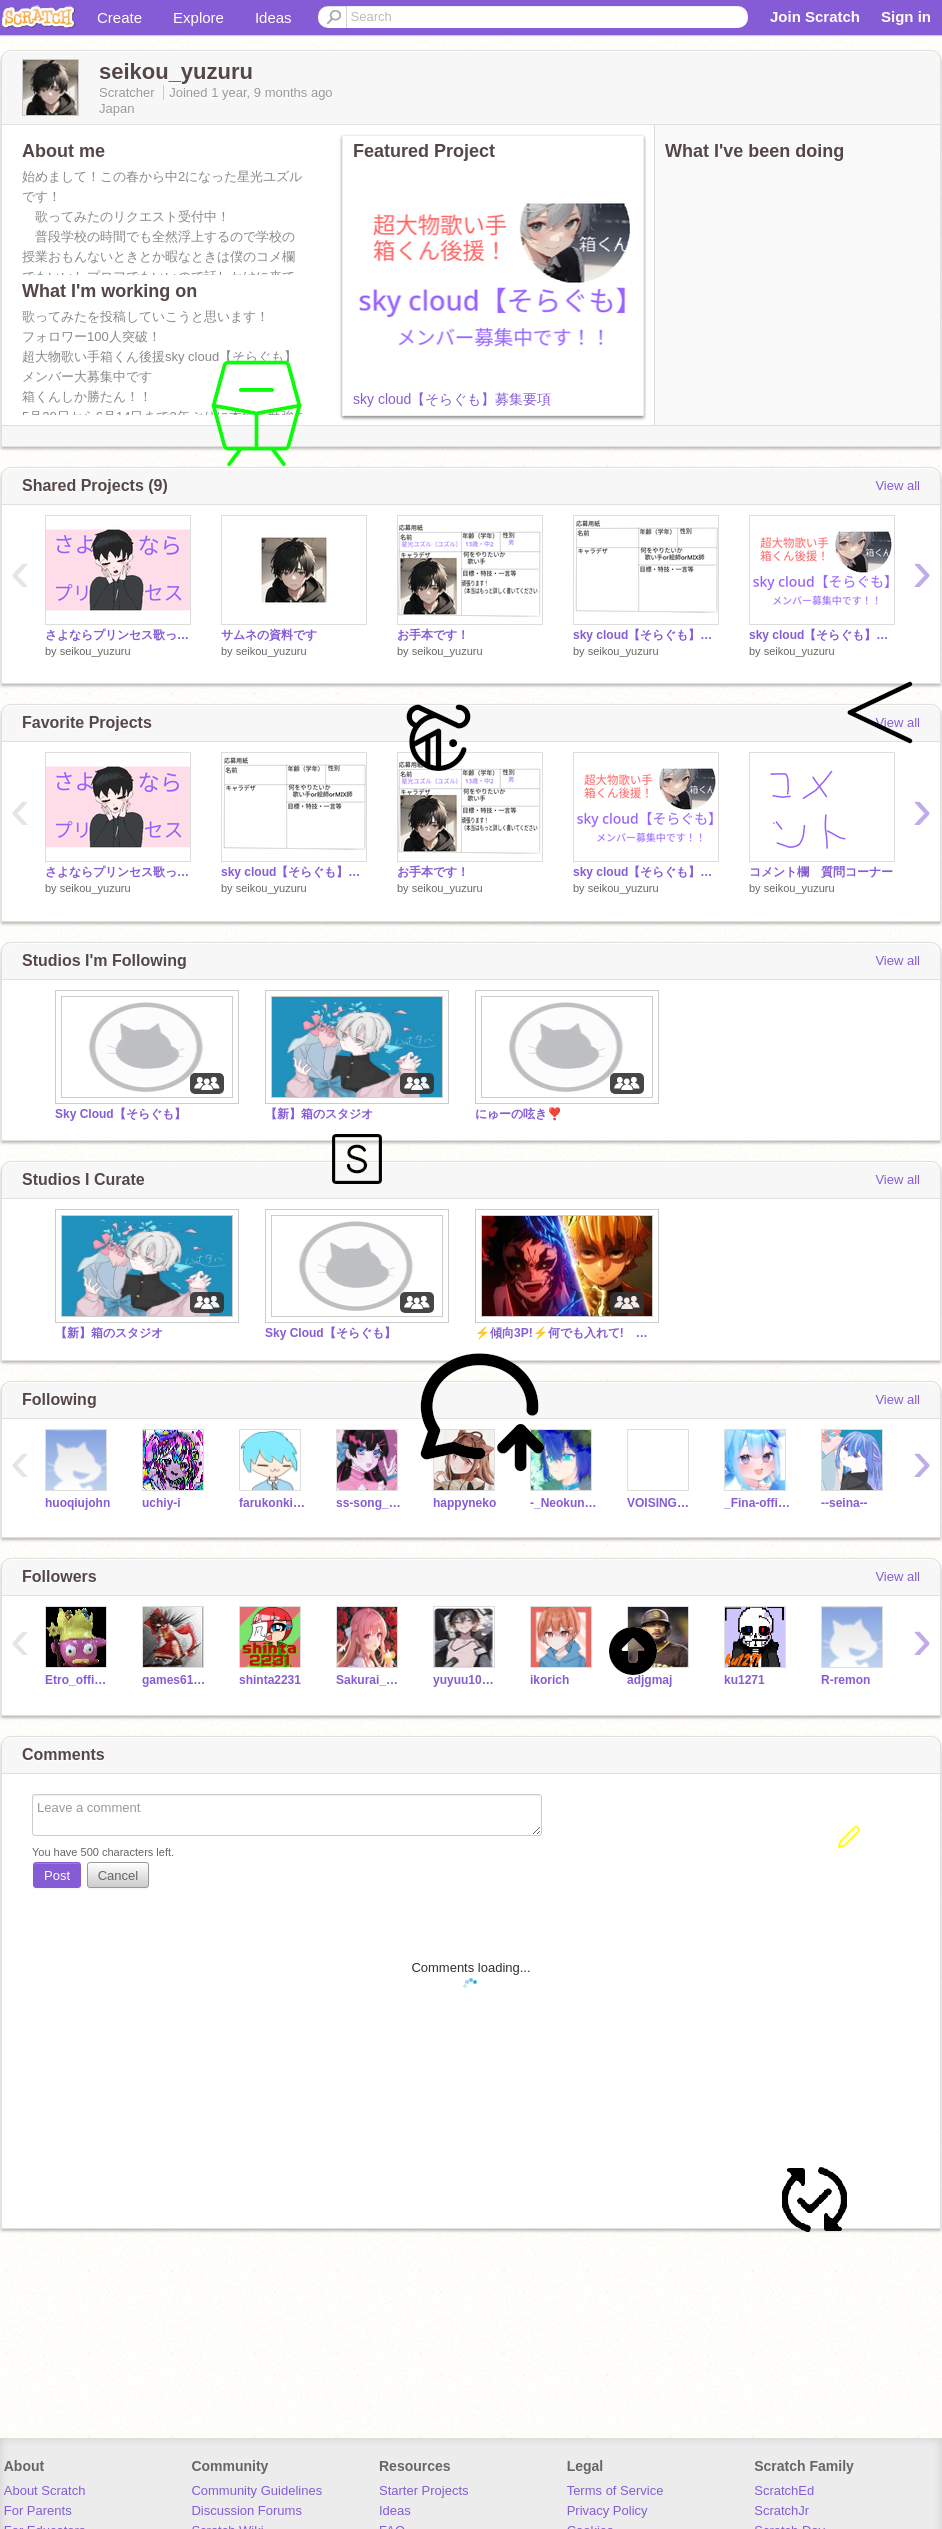 The height and width of the screenshot is (2529, 942). Describe the element at coordinates (849, 1837) in the screenshot. I see `edit content or text` at that location.